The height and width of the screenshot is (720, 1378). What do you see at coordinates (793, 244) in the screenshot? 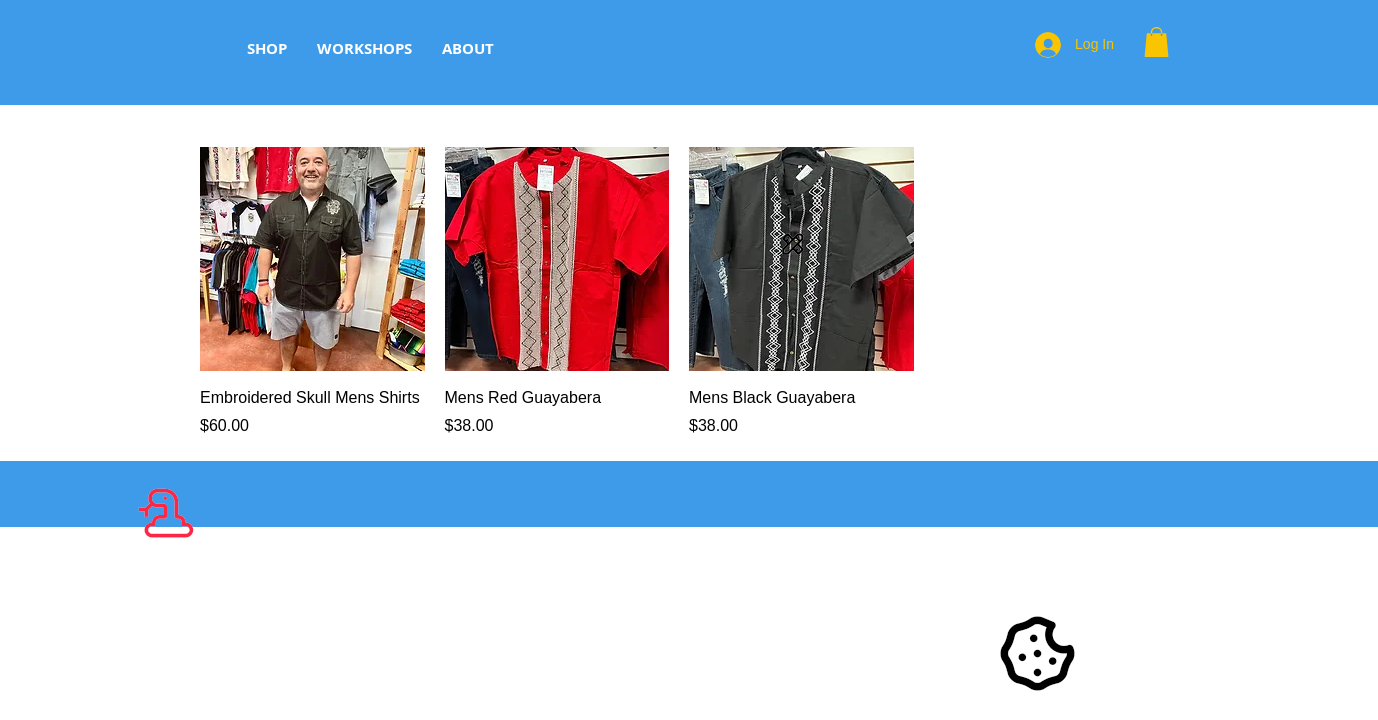
I see `access settings or configuration options` at bounding box center [793, 244].